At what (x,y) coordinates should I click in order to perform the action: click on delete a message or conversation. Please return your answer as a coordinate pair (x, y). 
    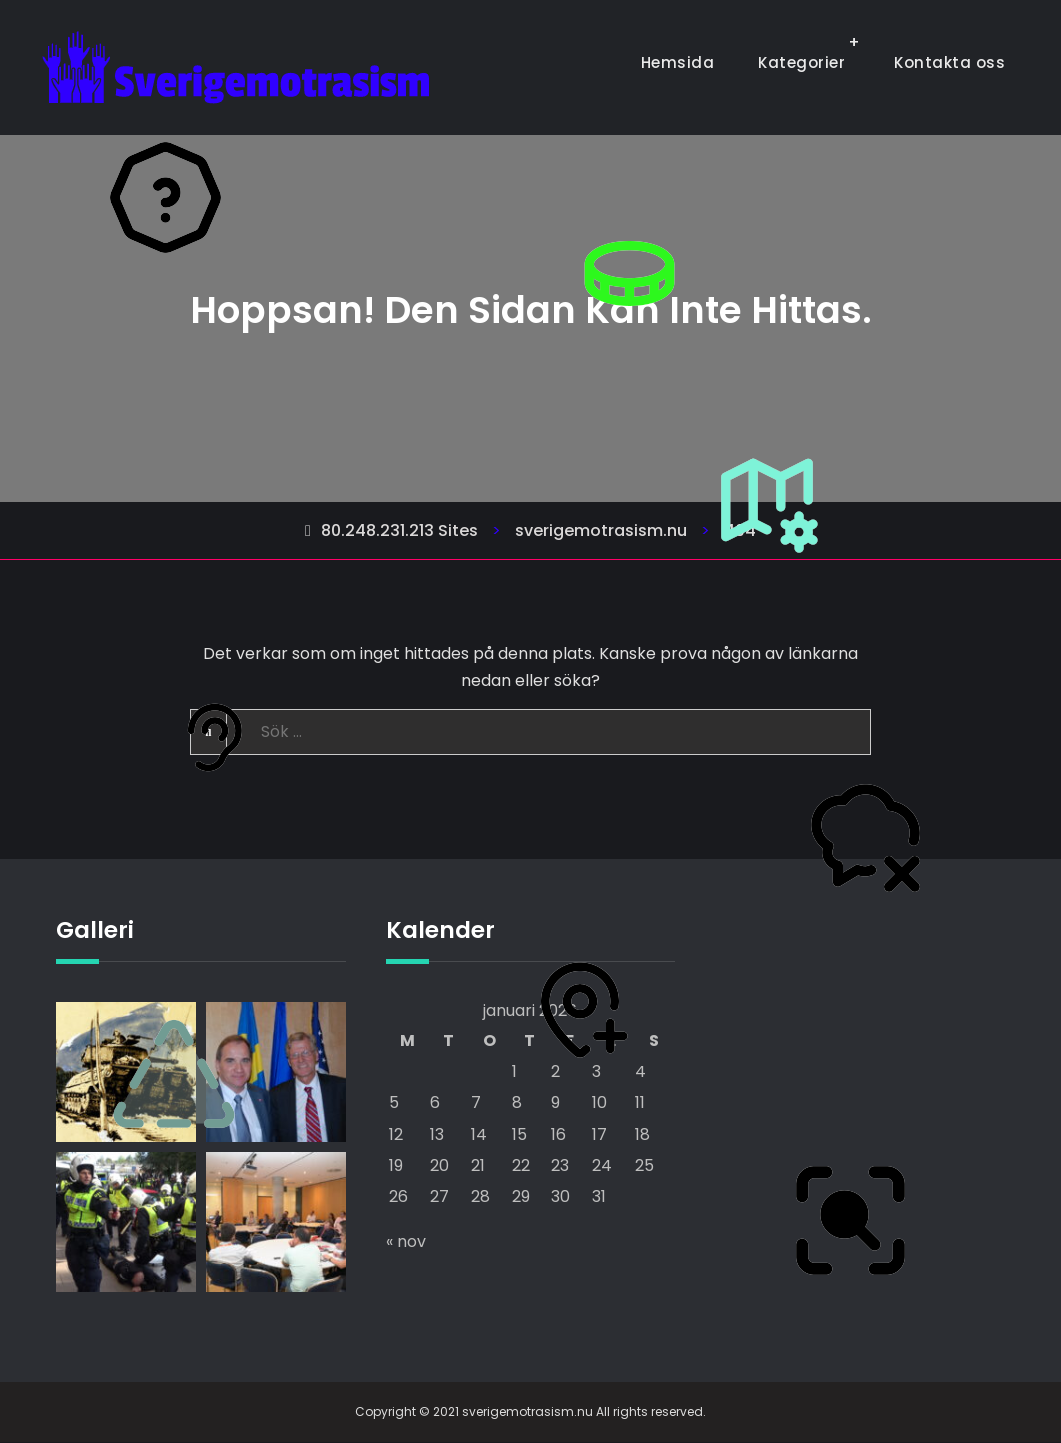
    Looking at the image, I should click on (863, 835).